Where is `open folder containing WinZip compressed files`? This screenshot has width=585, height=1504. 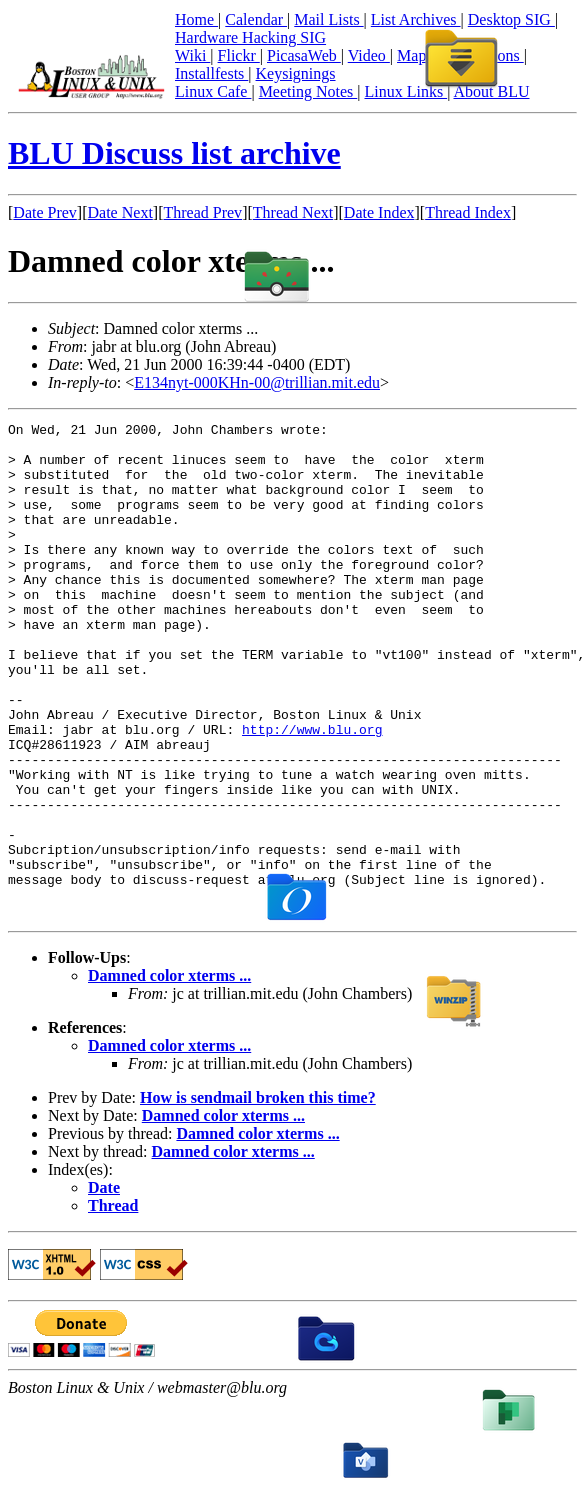
open folder containing WinZip compressed files is located at coordinates (453, 998).